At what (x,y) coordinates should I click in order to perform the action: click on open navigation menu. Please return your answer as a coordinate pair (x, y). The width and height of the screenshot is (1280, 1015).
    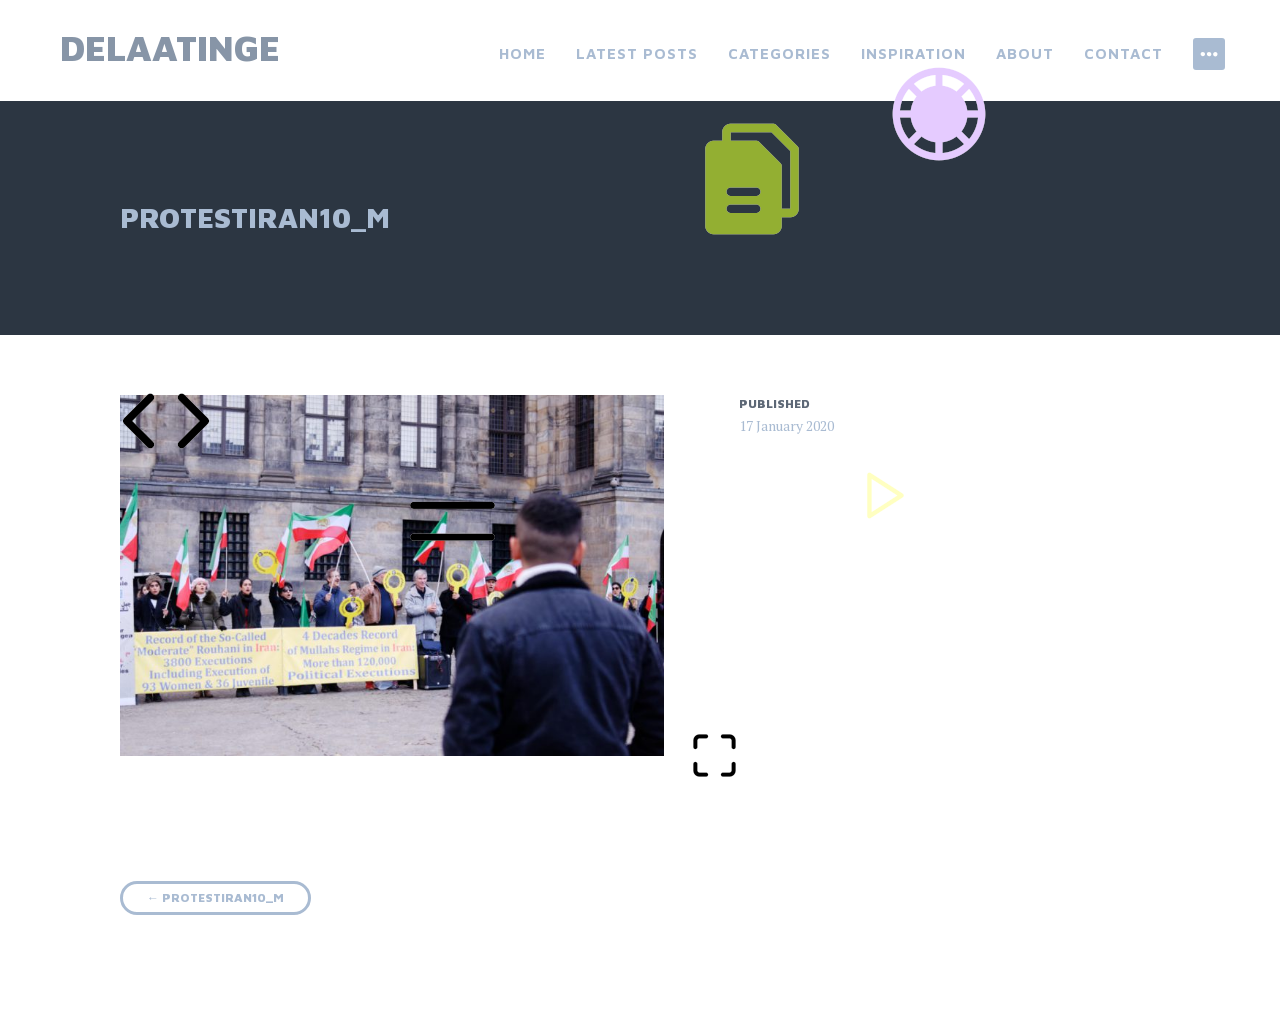
    Looking at the image, I should click on (452, 519).